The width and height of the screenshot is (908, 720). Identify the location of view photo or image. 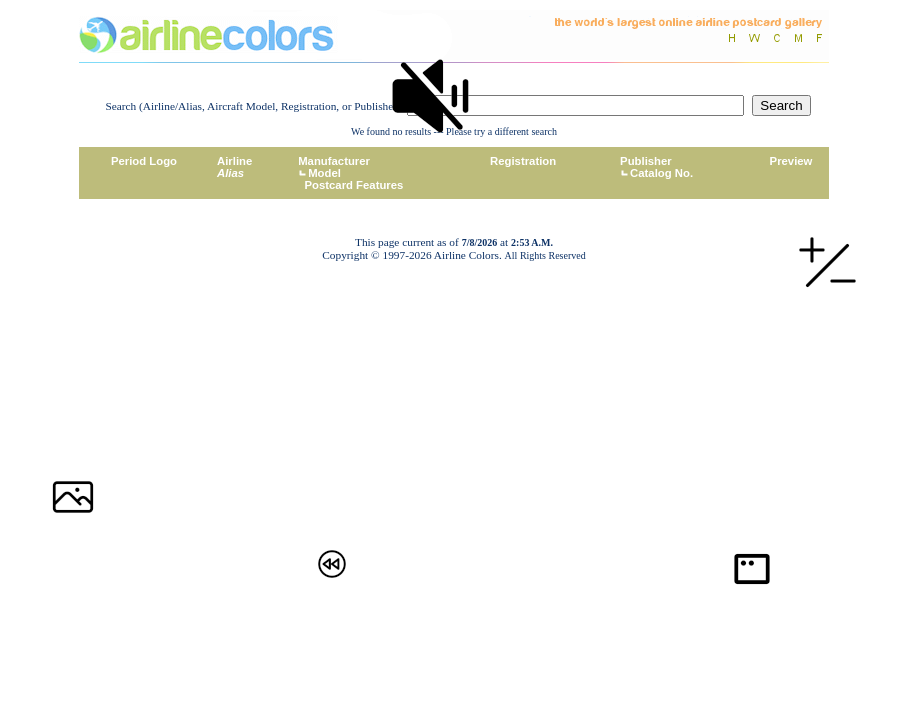
(73, 497).